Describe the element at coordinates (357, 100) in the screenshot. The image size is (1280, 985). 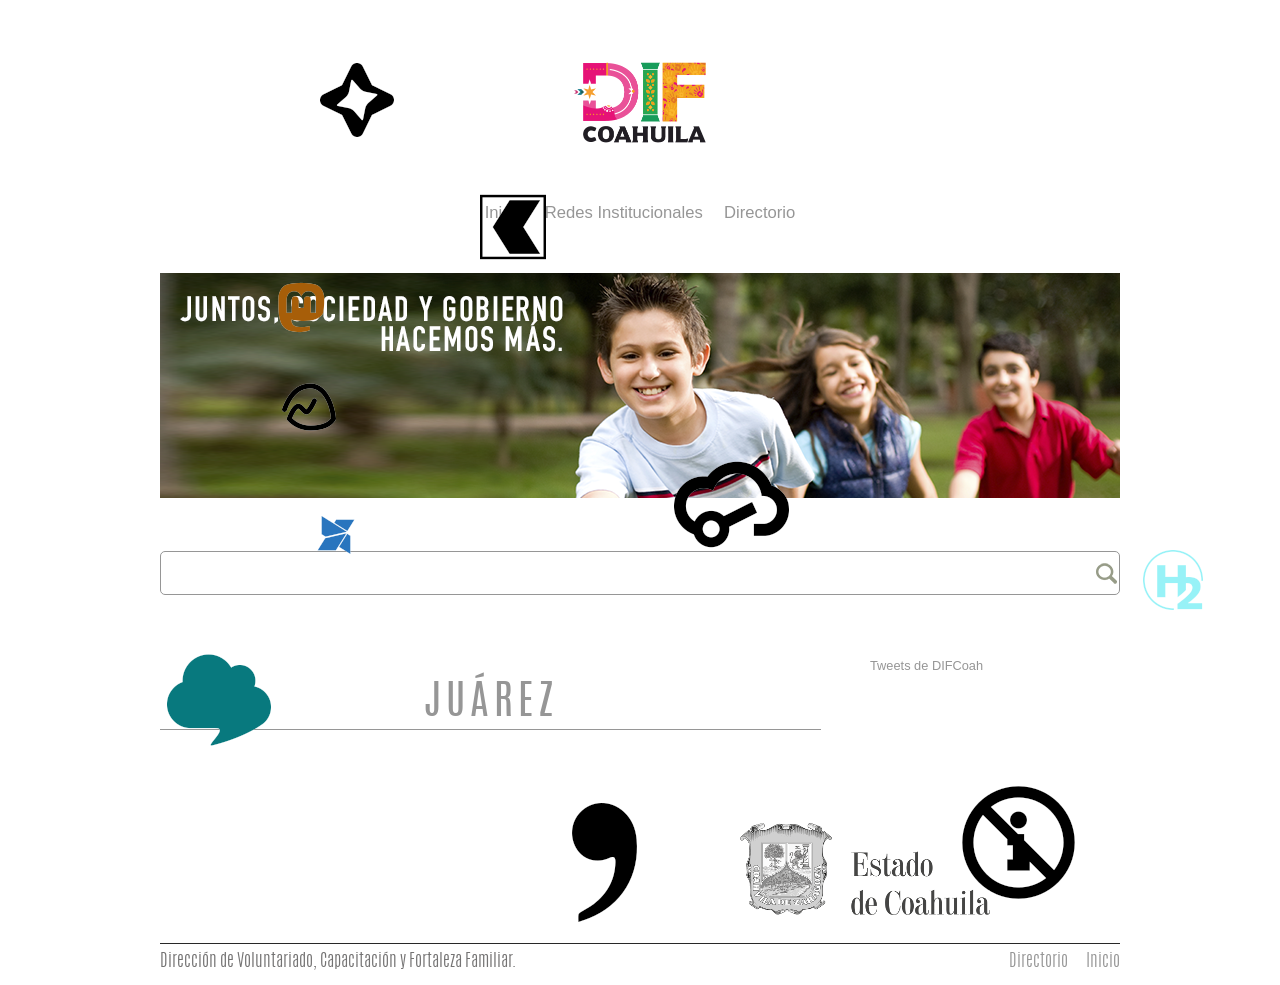
I see `codemagic CI/CD platform logo` at that location.